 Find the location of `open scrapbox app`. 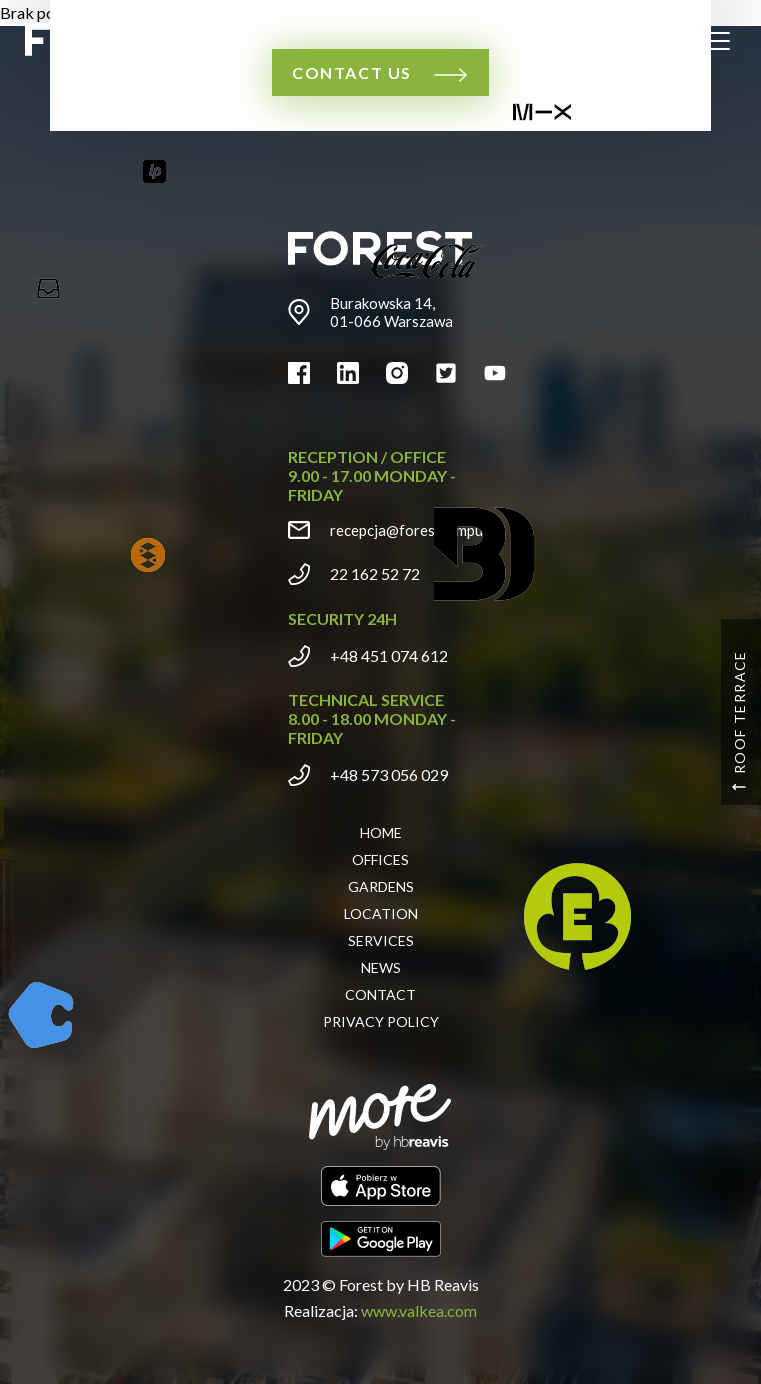

open scrapbox app is located at coordinates (148, 555).